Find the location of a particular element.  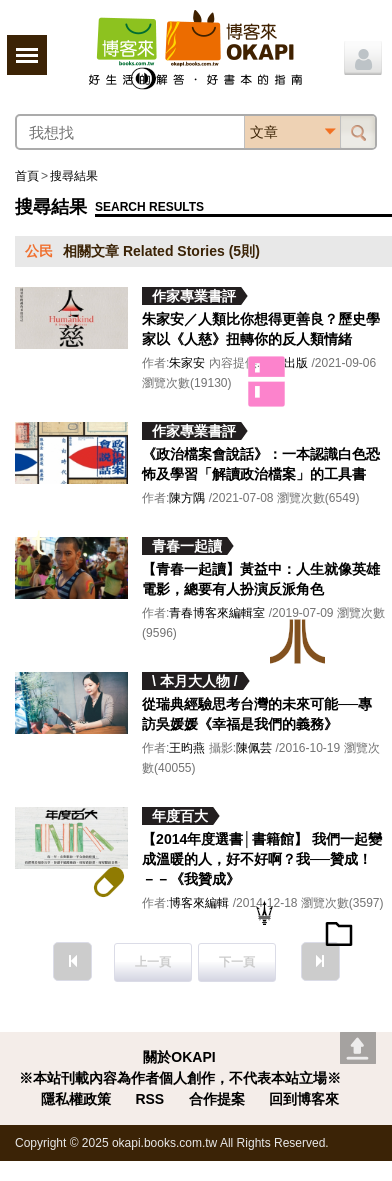

Atari brand logo is located at coordinates (297, 641).